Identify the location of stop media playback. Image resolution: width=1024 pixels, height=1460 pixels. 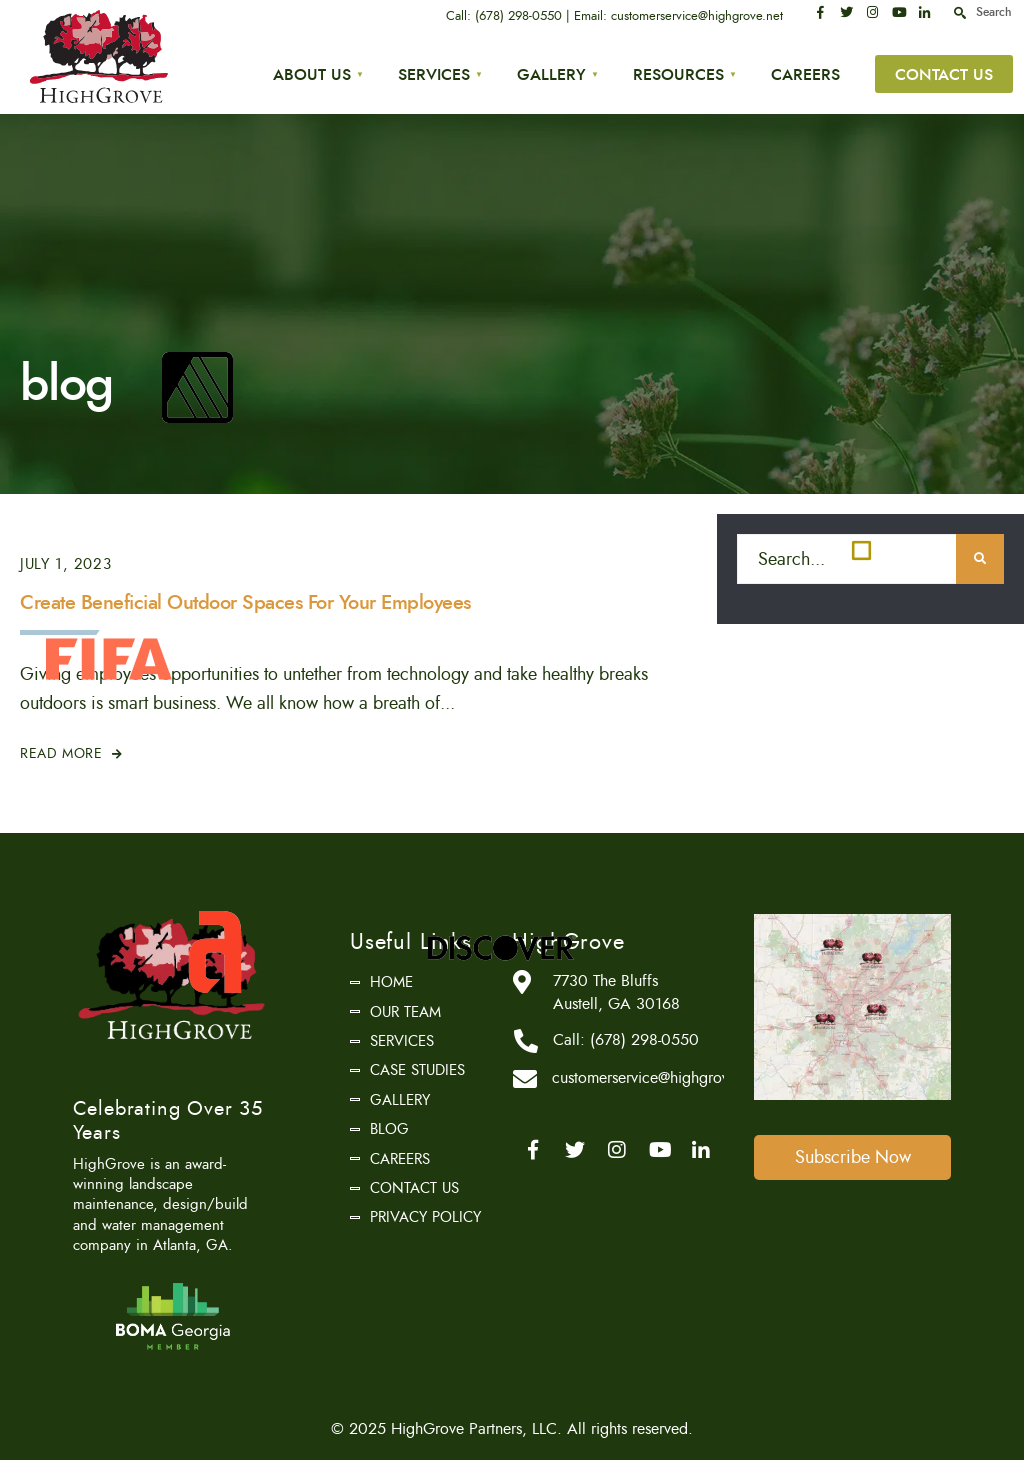
(861, 550).